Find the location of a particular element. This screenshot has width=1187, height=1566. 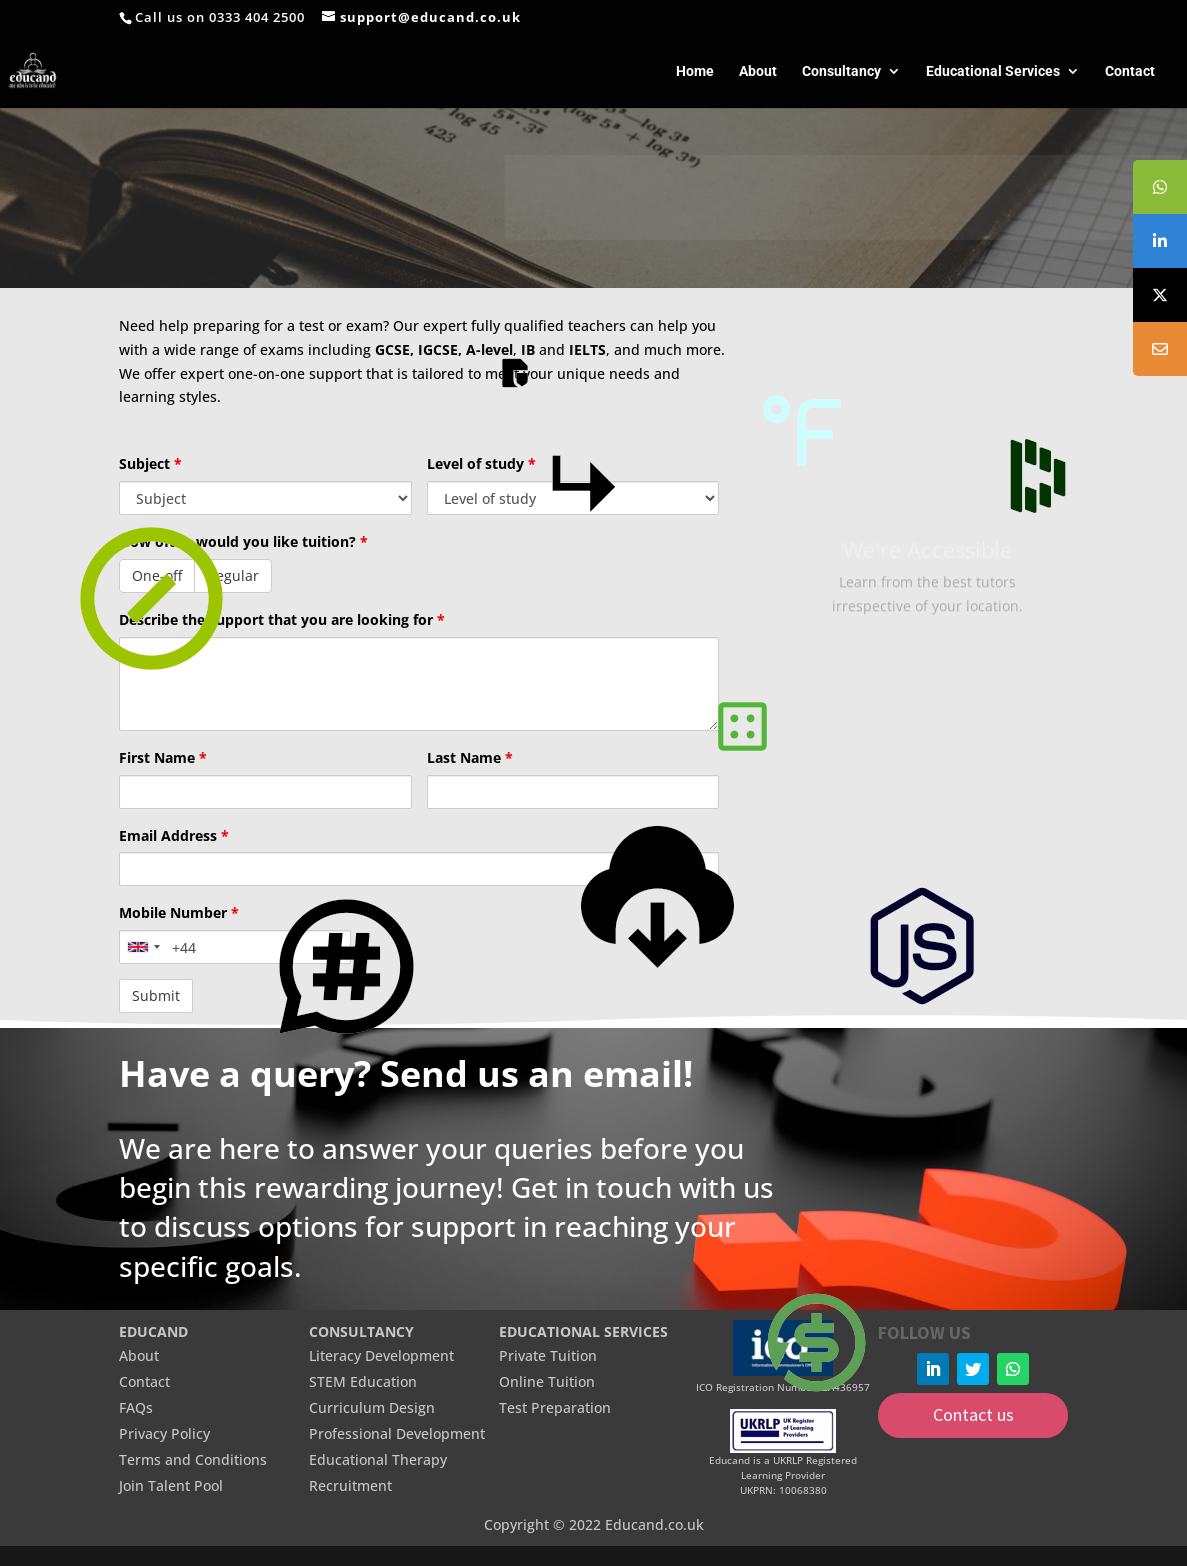

access compass or navigation features is located at coordinates (151, 598).